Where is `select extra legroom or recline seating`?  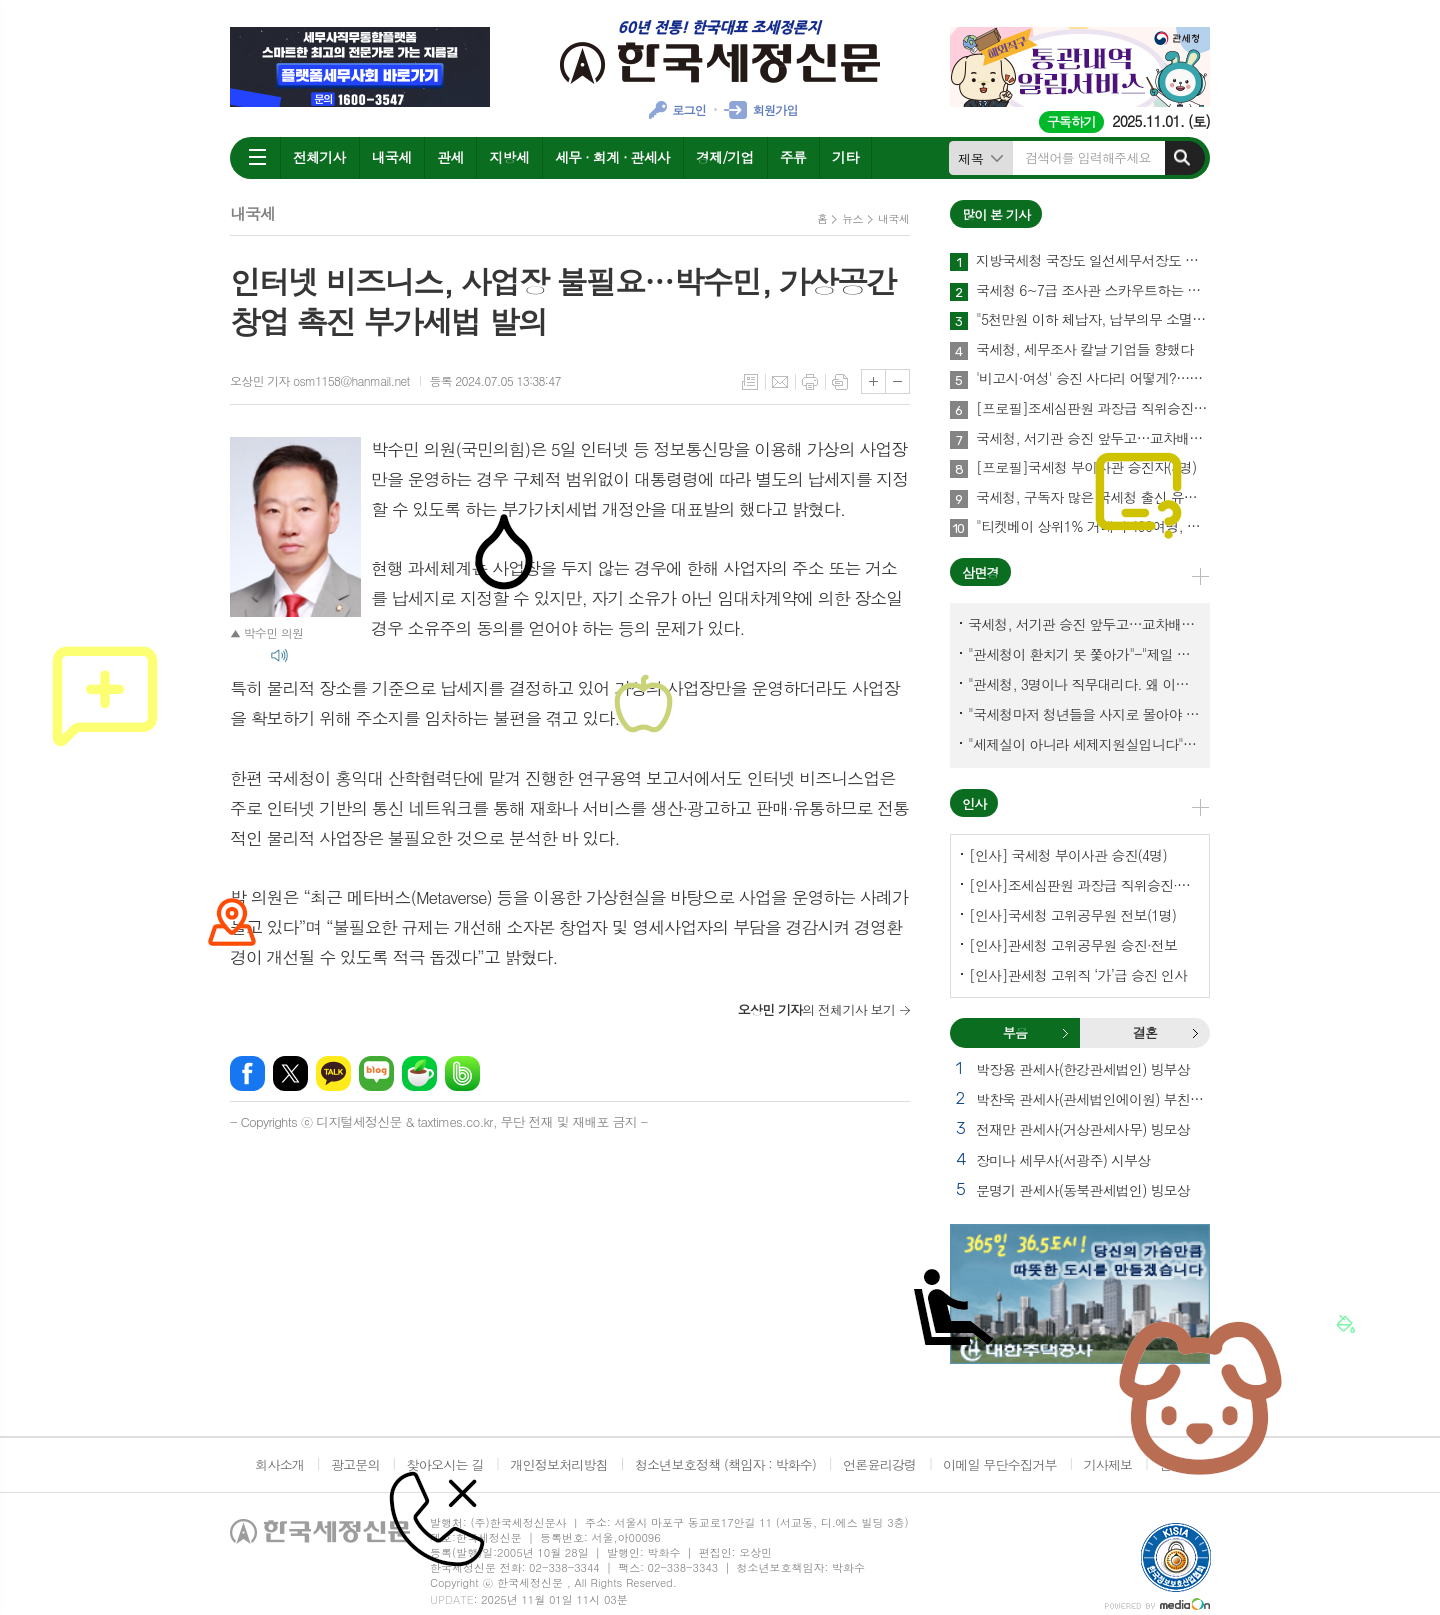
select extra legroom or recline seating is located at coordinates (954, 1309).